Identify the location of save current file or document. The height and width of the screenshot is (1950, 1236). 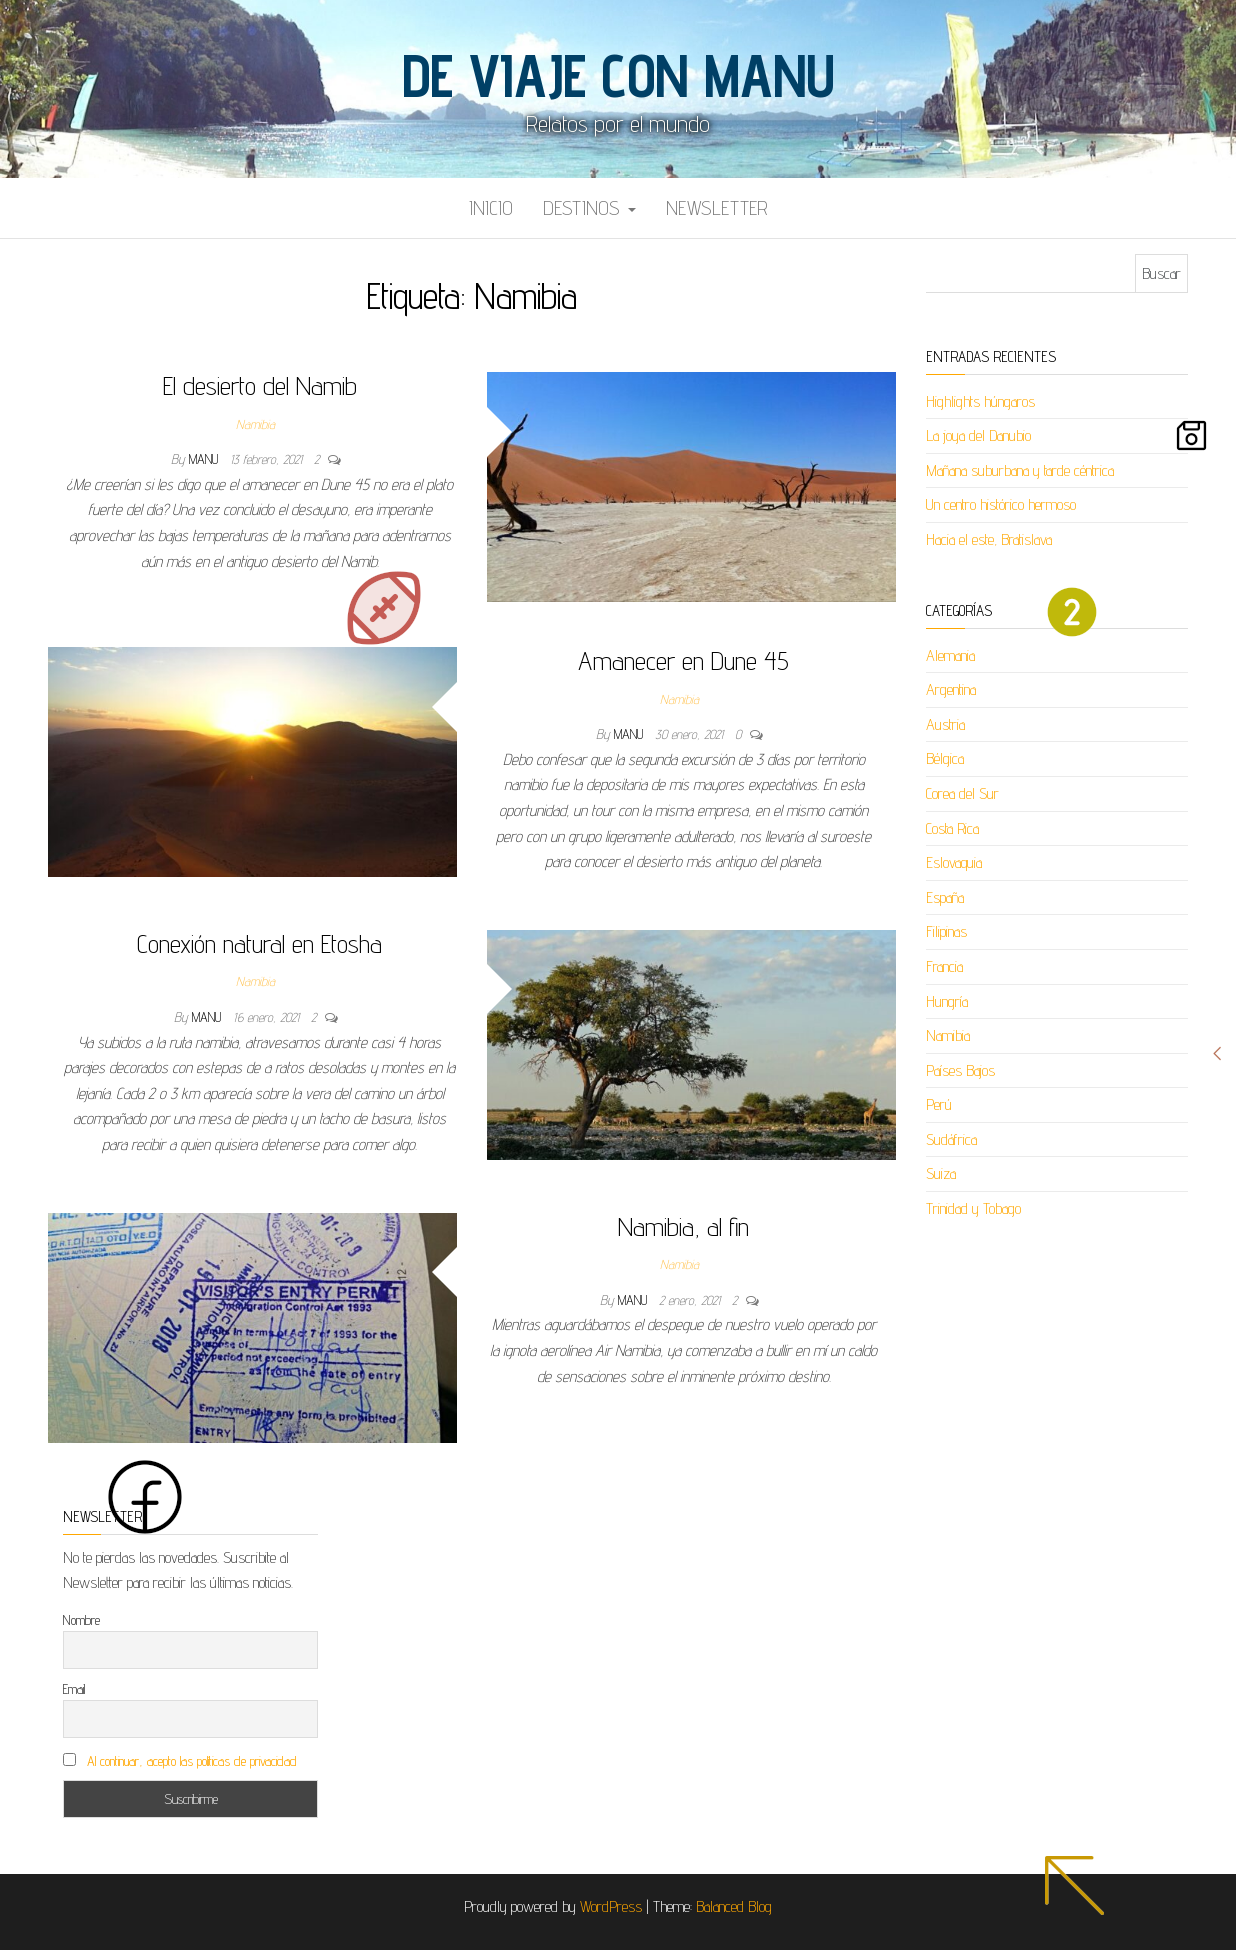
(1191, 435).